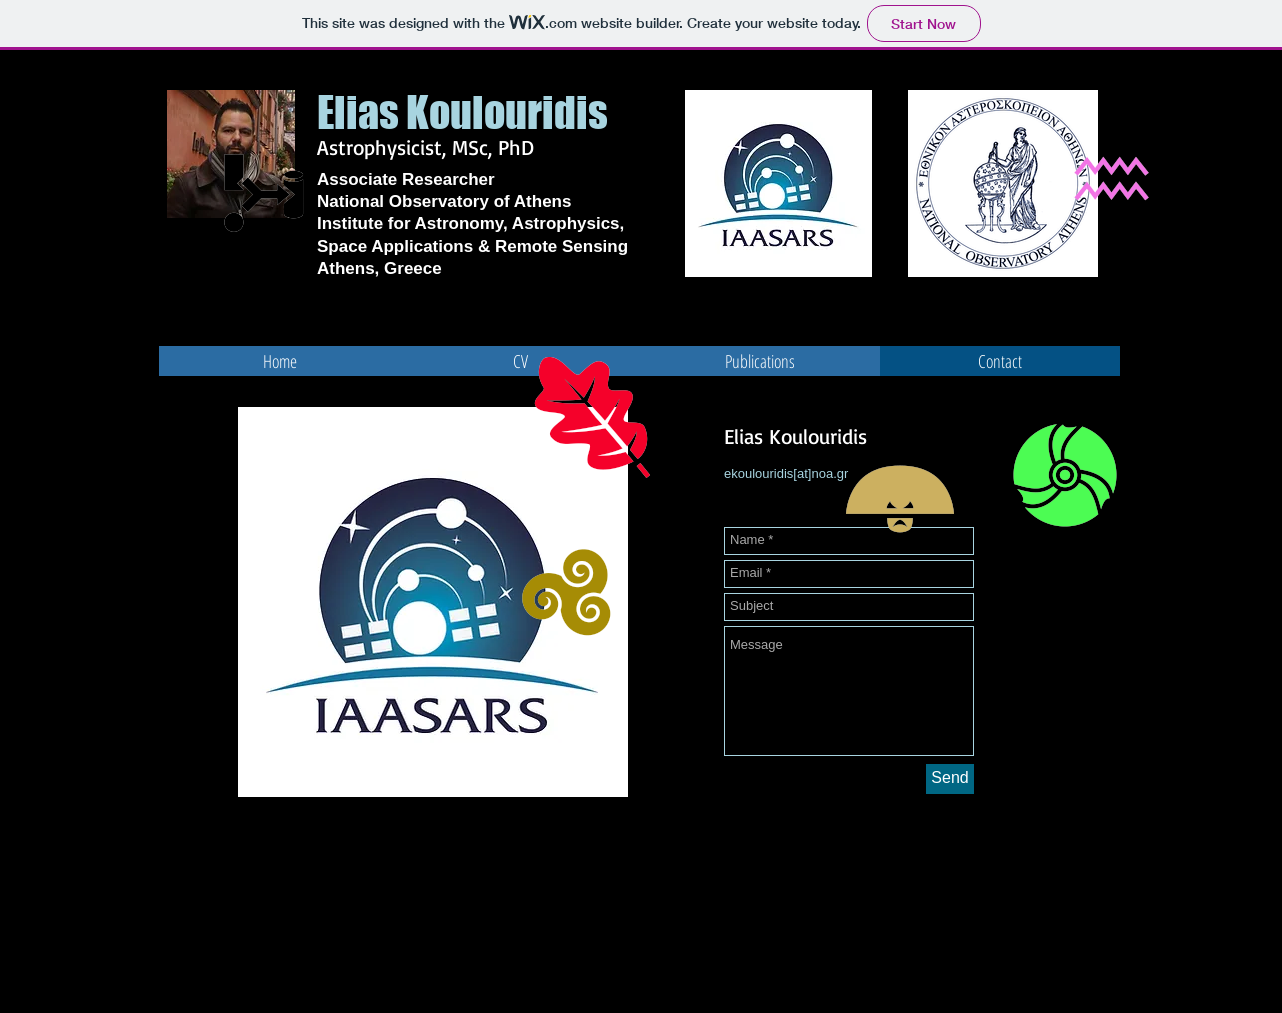  What do you see at coordinates (900, 501) in the screenshot?
I see `select knight or armored character class` at bounding box center [900, 501].